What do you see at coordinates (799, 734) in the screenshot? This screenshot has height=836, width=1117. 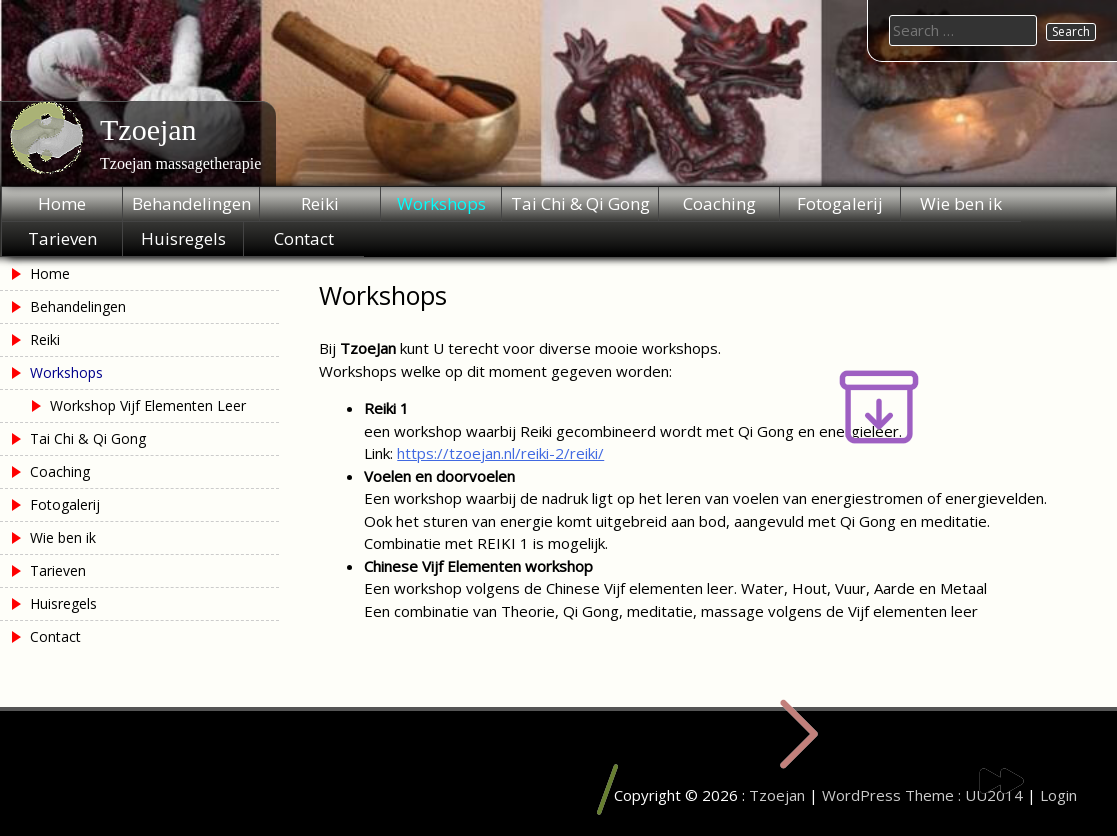 I see `navigate to the next item or page` at bounding box center [799, 734].